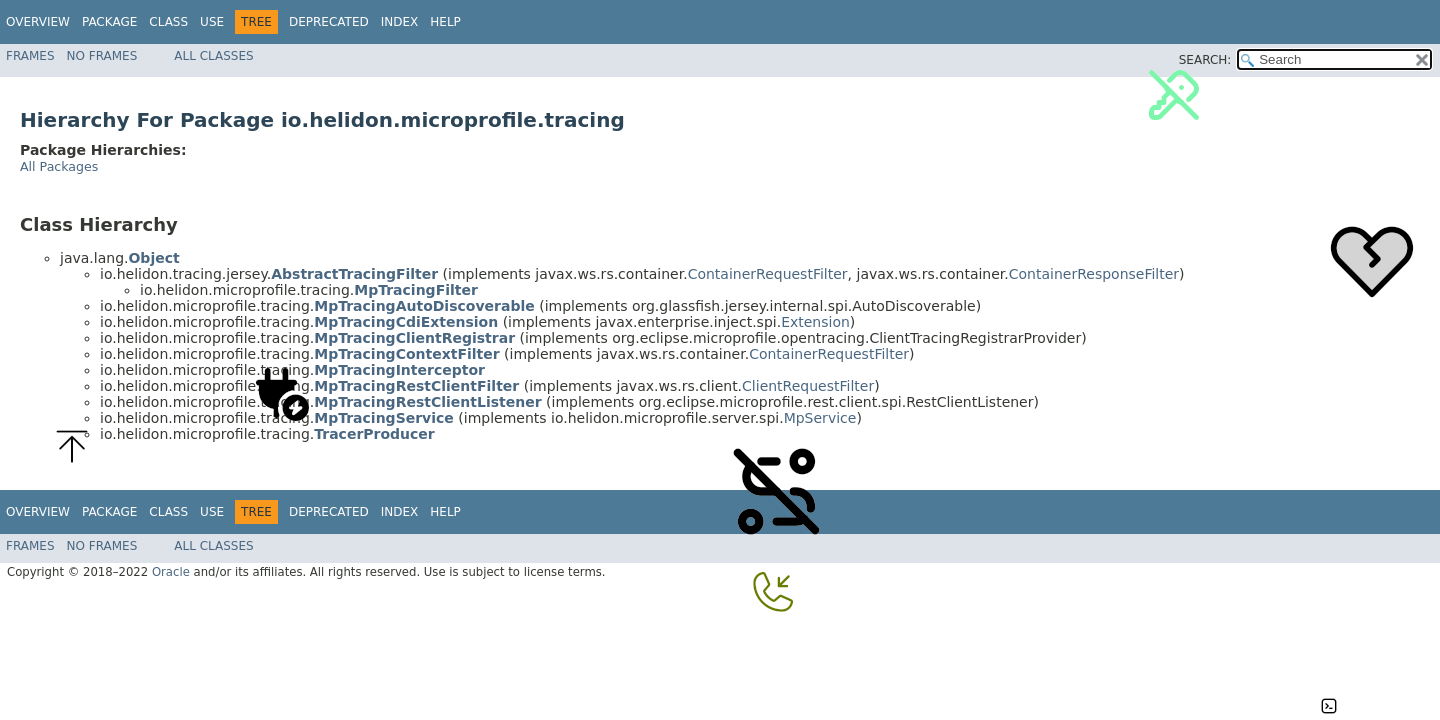 The height and width of the screenshot is (720, 1440). I want to click on disable route navigation, so click(776, 491).